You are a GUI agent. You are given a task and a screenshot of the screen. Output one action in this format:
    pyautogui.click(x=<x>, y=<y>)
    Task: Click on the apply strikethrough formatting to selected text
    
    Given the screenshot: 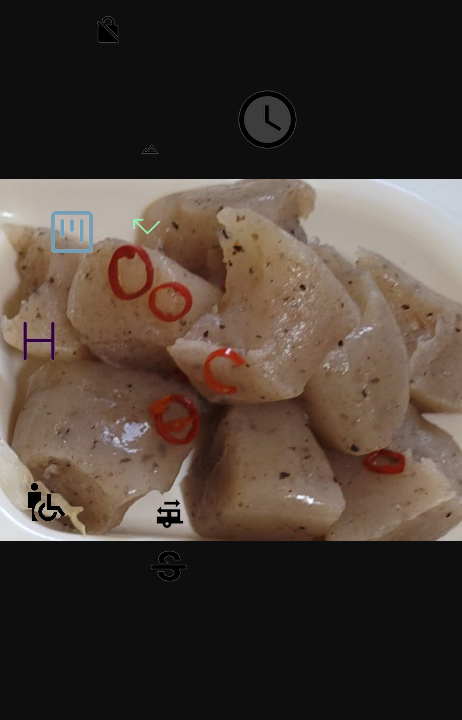 What is the action you would take?
    pyautogui.click(x=169, y=569)
    